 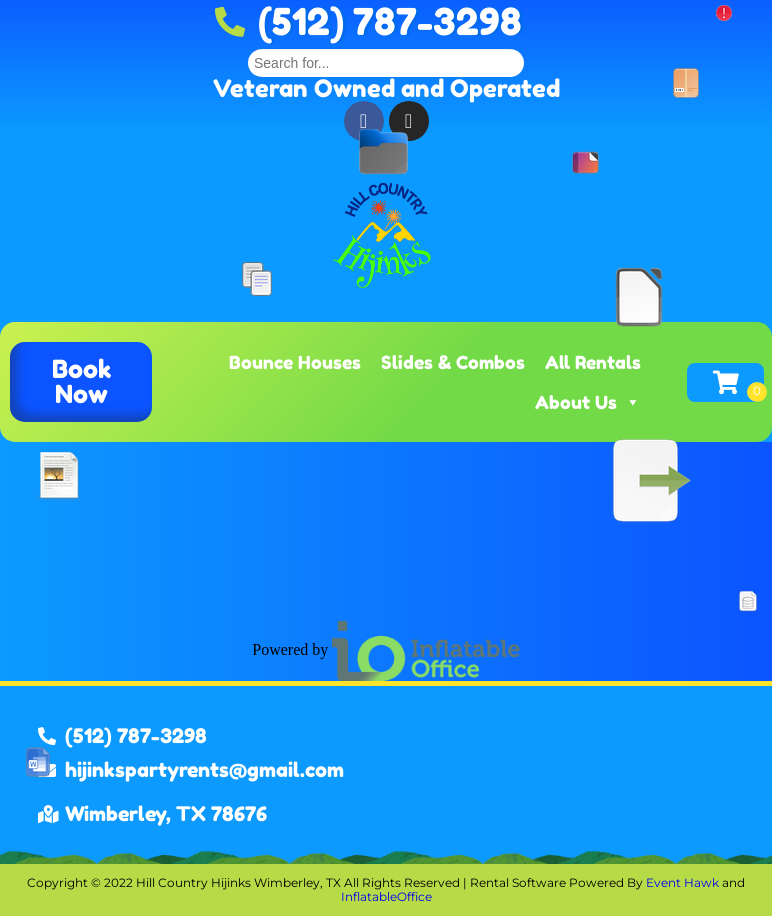 What do you see at coordinates (748, 601) in the screenshot?
I see `open an sql database file` at bounding box center [748, 601].